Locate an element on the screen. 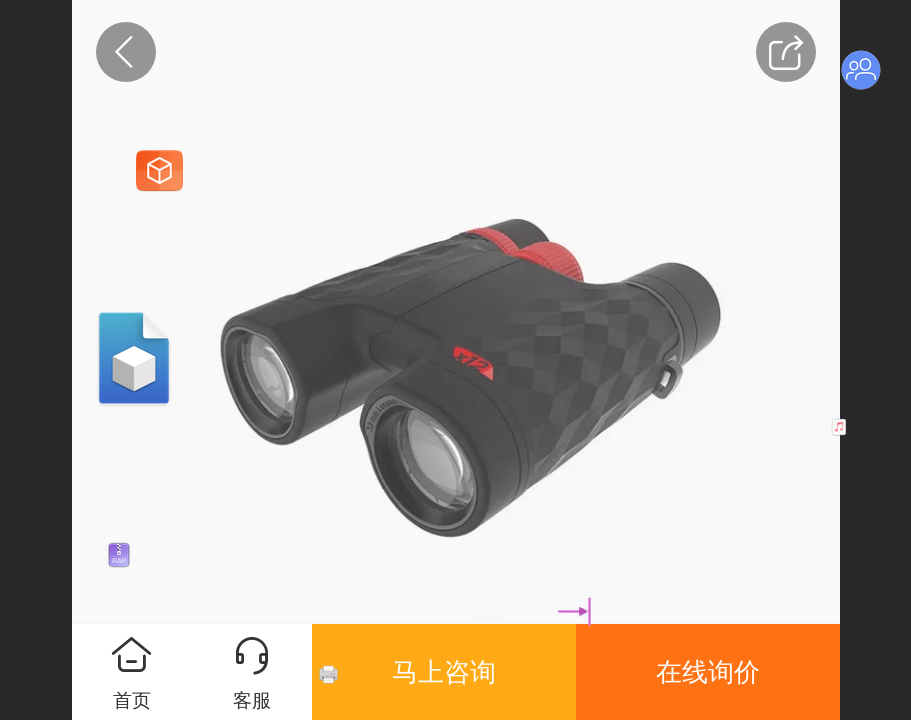  access user account settings is located at coordinates (861, 70).